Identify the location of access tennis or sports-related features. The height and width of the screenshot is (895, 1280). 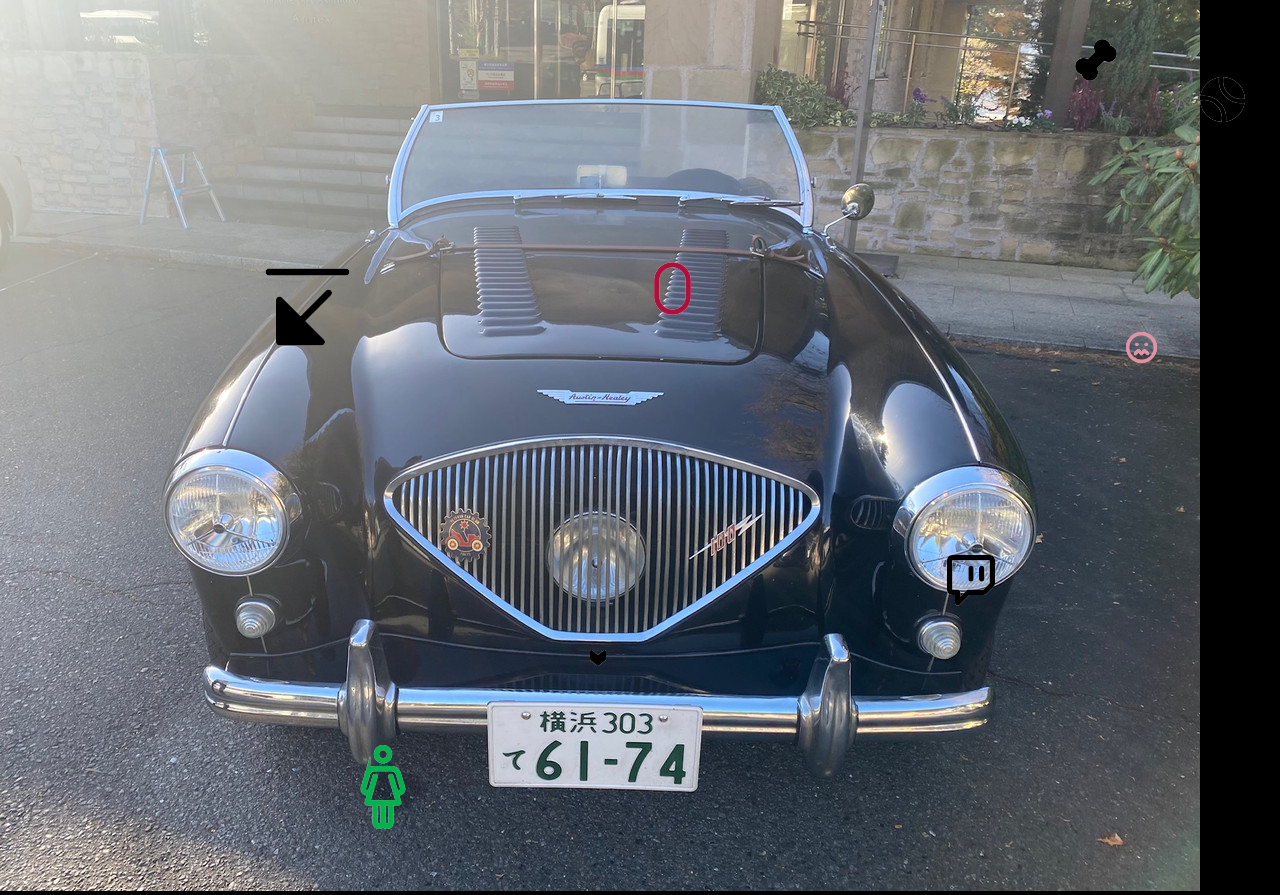
(1222, 99).